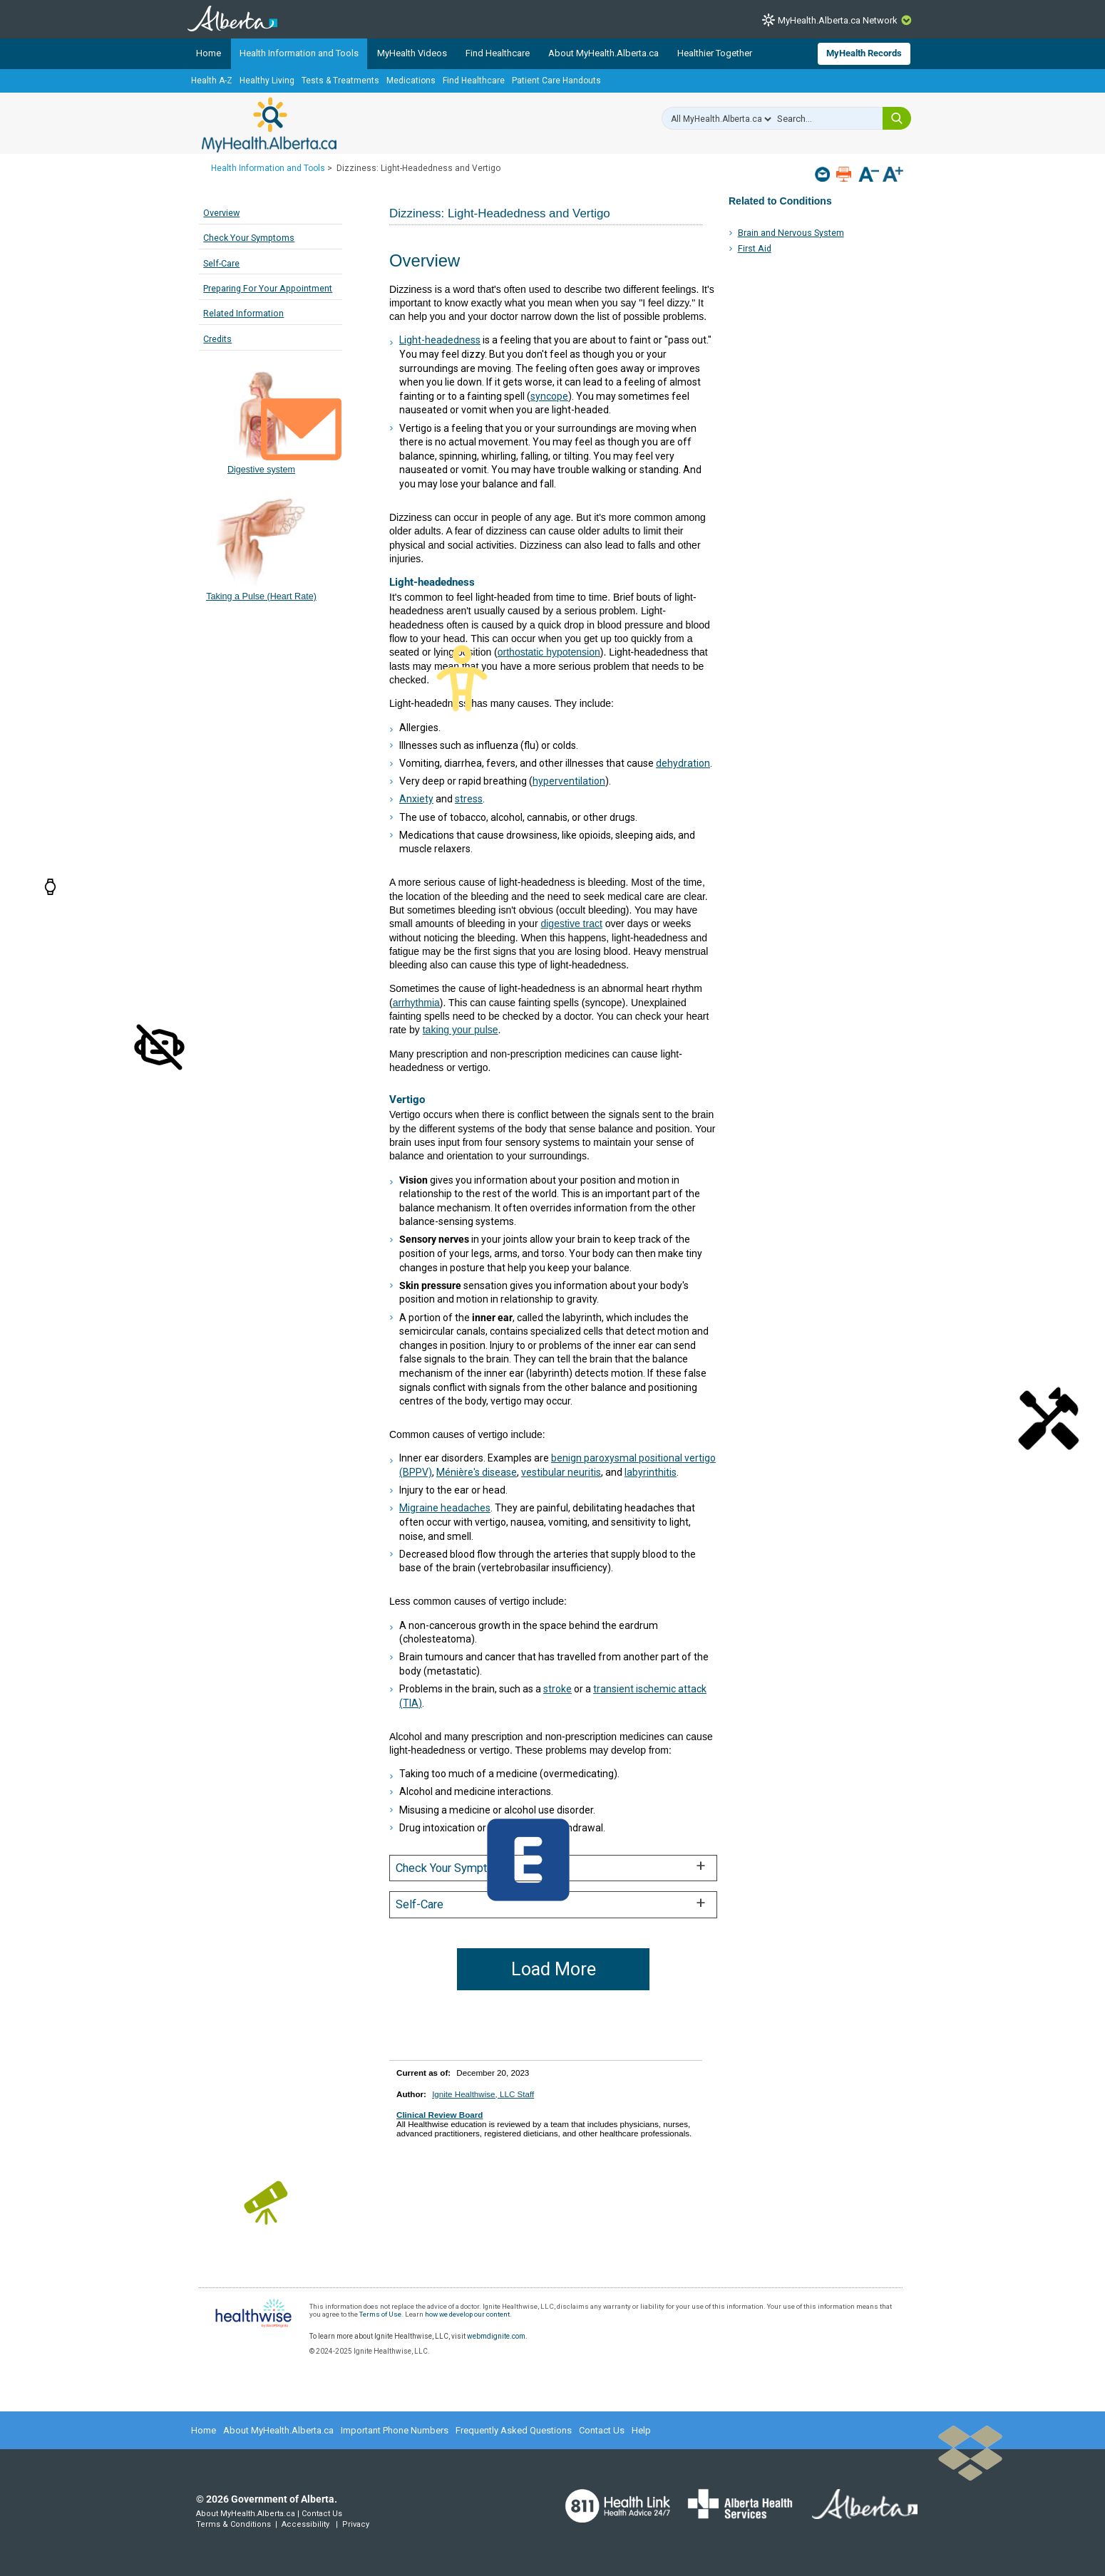 This screenshot has height=2576, width=1105. Describe the element at coordinates (50, 886) in the screenshot. I see `access smartwatch settings or companion app` at that location.